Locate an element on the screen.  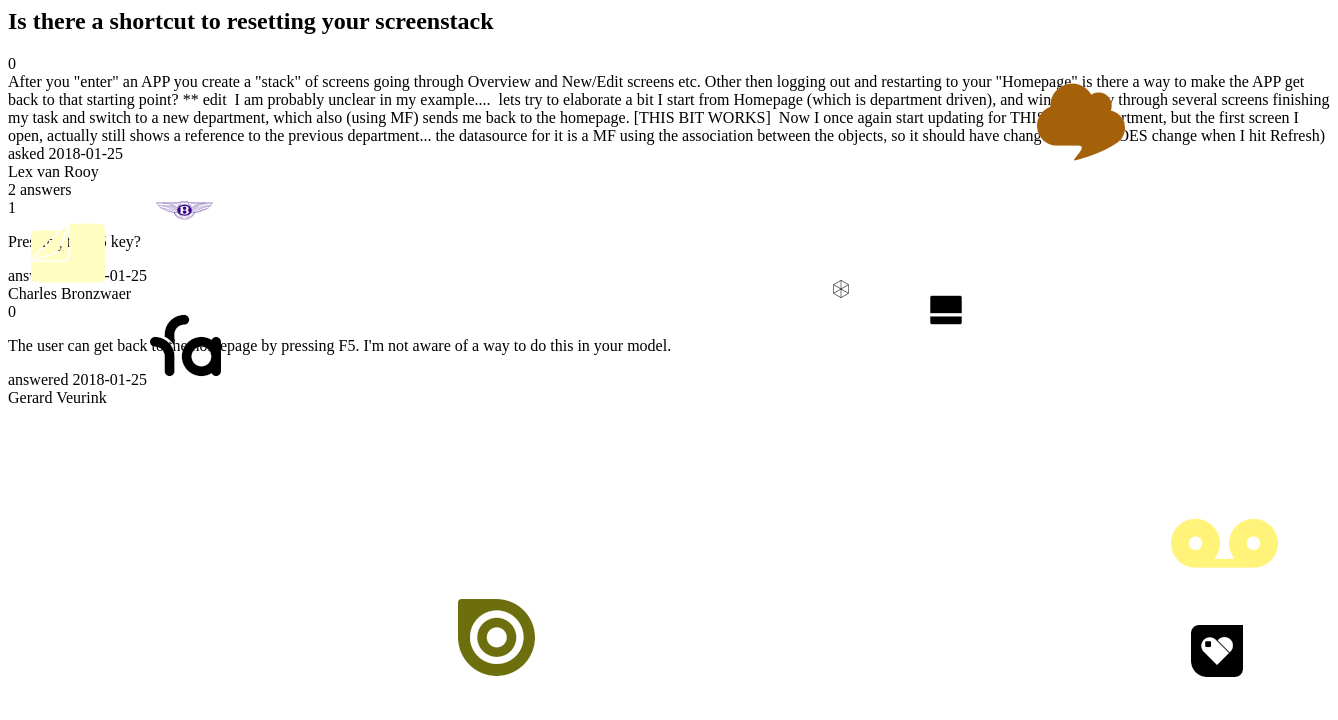
Bentley Motors official brand logo is located at coordinates (184, 210).